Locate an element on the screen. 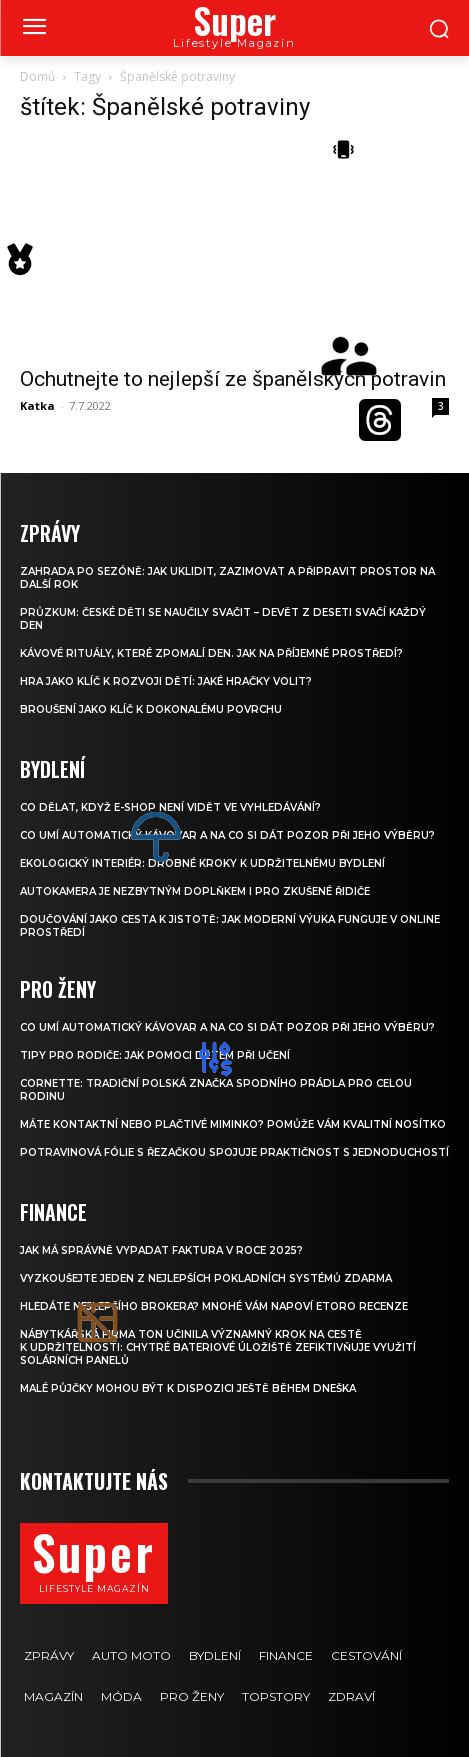 The width and height of the screenshot is (469, 1757). adjust pricing or cost settings is located at coordinates (214, 1057).